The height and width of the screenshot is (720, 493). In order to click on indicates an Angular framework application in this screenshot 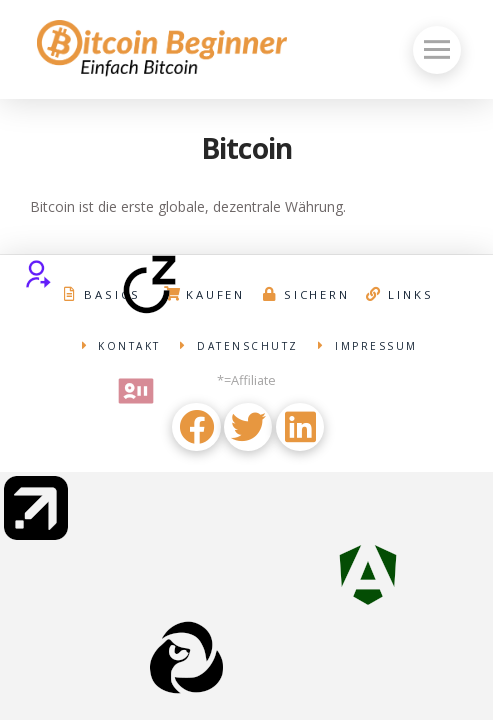, I will do `click(368, 575)`.